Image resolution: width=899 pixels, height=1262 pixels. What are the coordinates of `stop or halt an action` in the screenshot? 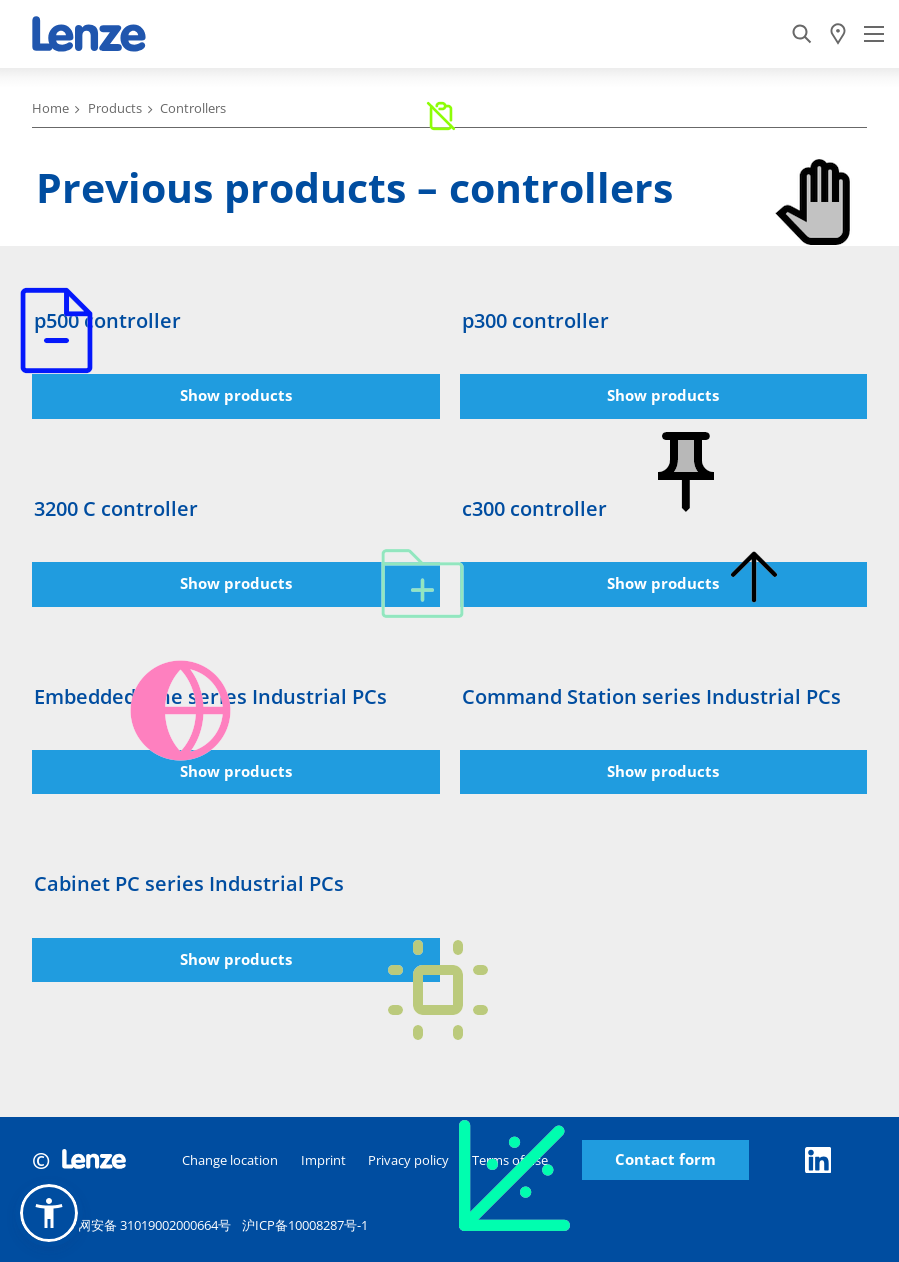 It's located at (814, 202).